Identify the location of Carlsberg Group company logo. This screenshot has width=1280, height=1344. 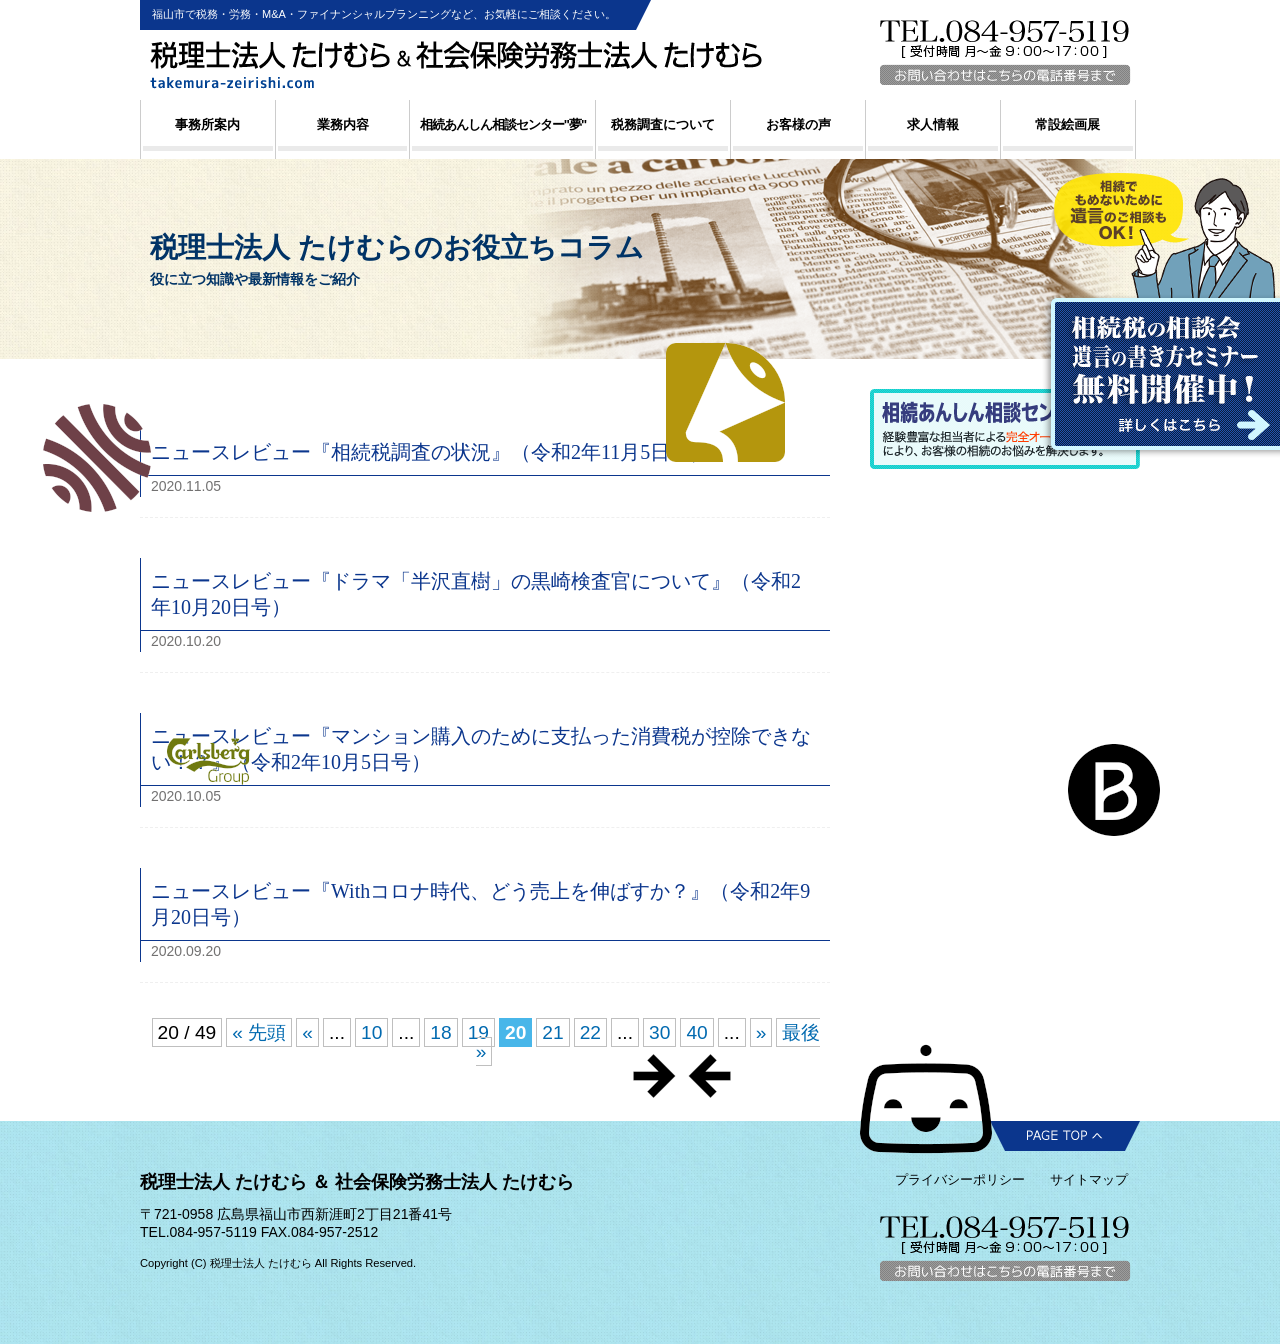
(208, 761).